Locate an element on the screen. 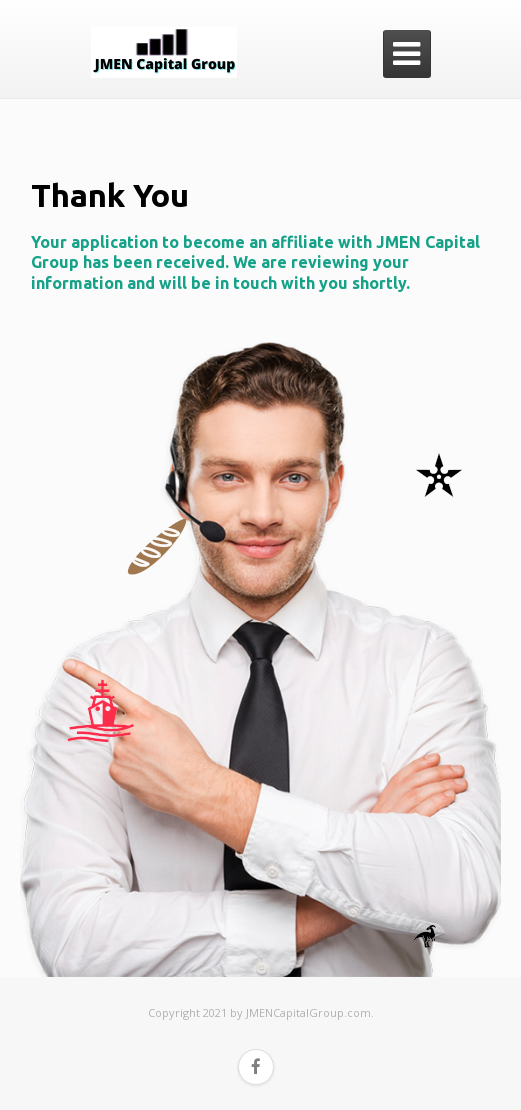 This screenshot has height=1110, width=521. select parasaurolophus dinosaur character is located at coordinates (424, 936).